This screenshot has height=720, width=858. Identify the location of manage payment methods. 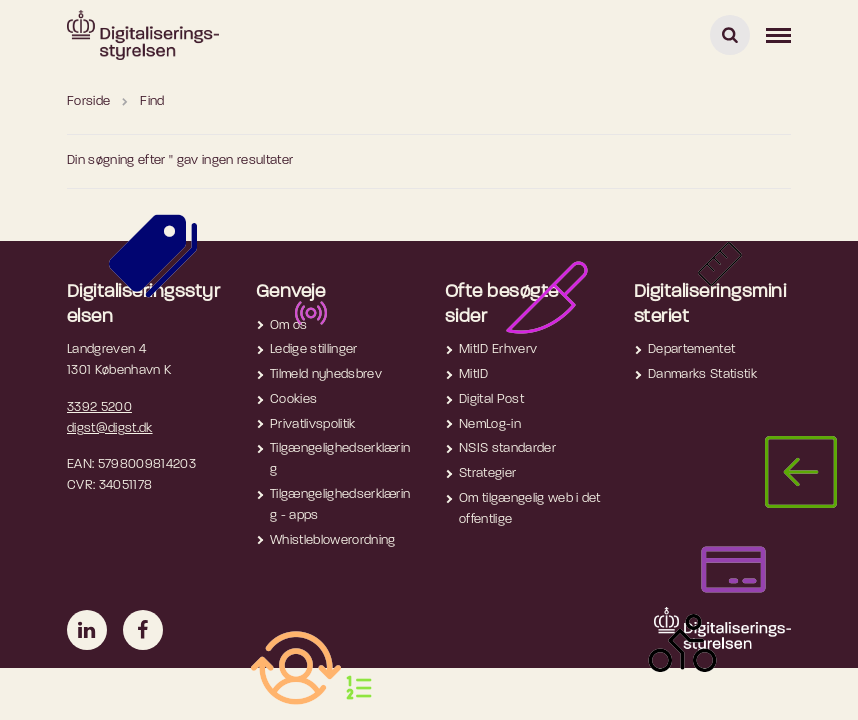
(733, 569).